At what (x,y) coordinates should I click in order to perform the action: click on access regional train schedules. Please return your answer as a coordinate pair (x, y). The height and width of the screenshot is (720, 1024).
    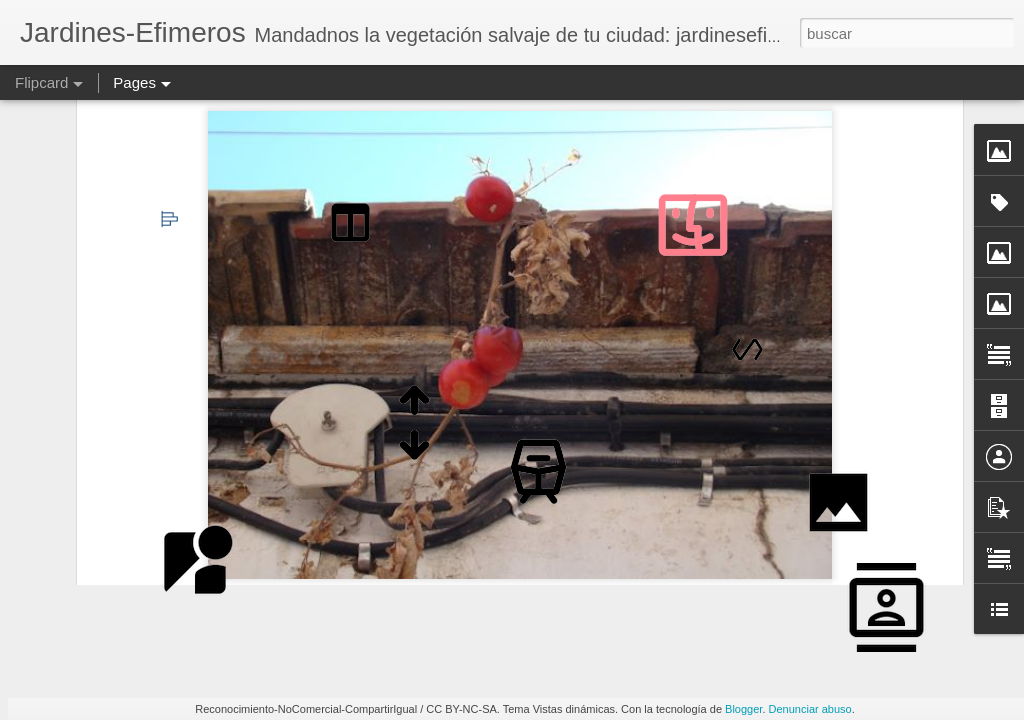
    Looking at the image, I should click on (538, 469).